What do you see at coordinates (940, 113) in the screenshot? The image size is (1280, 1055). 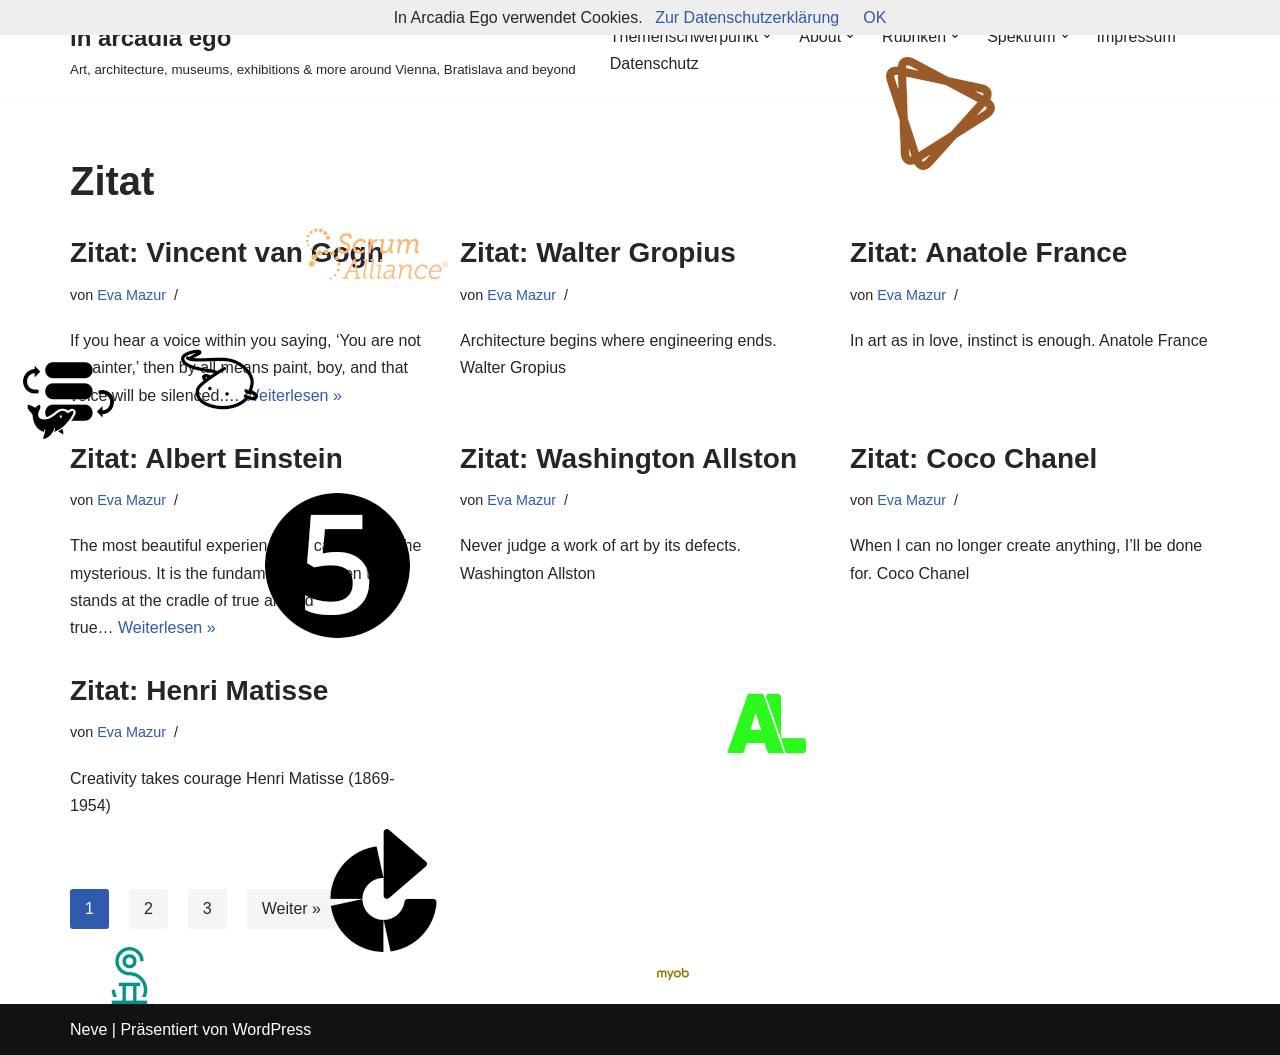 I see `open CiviCRM application` at bounding box center [940, 113].